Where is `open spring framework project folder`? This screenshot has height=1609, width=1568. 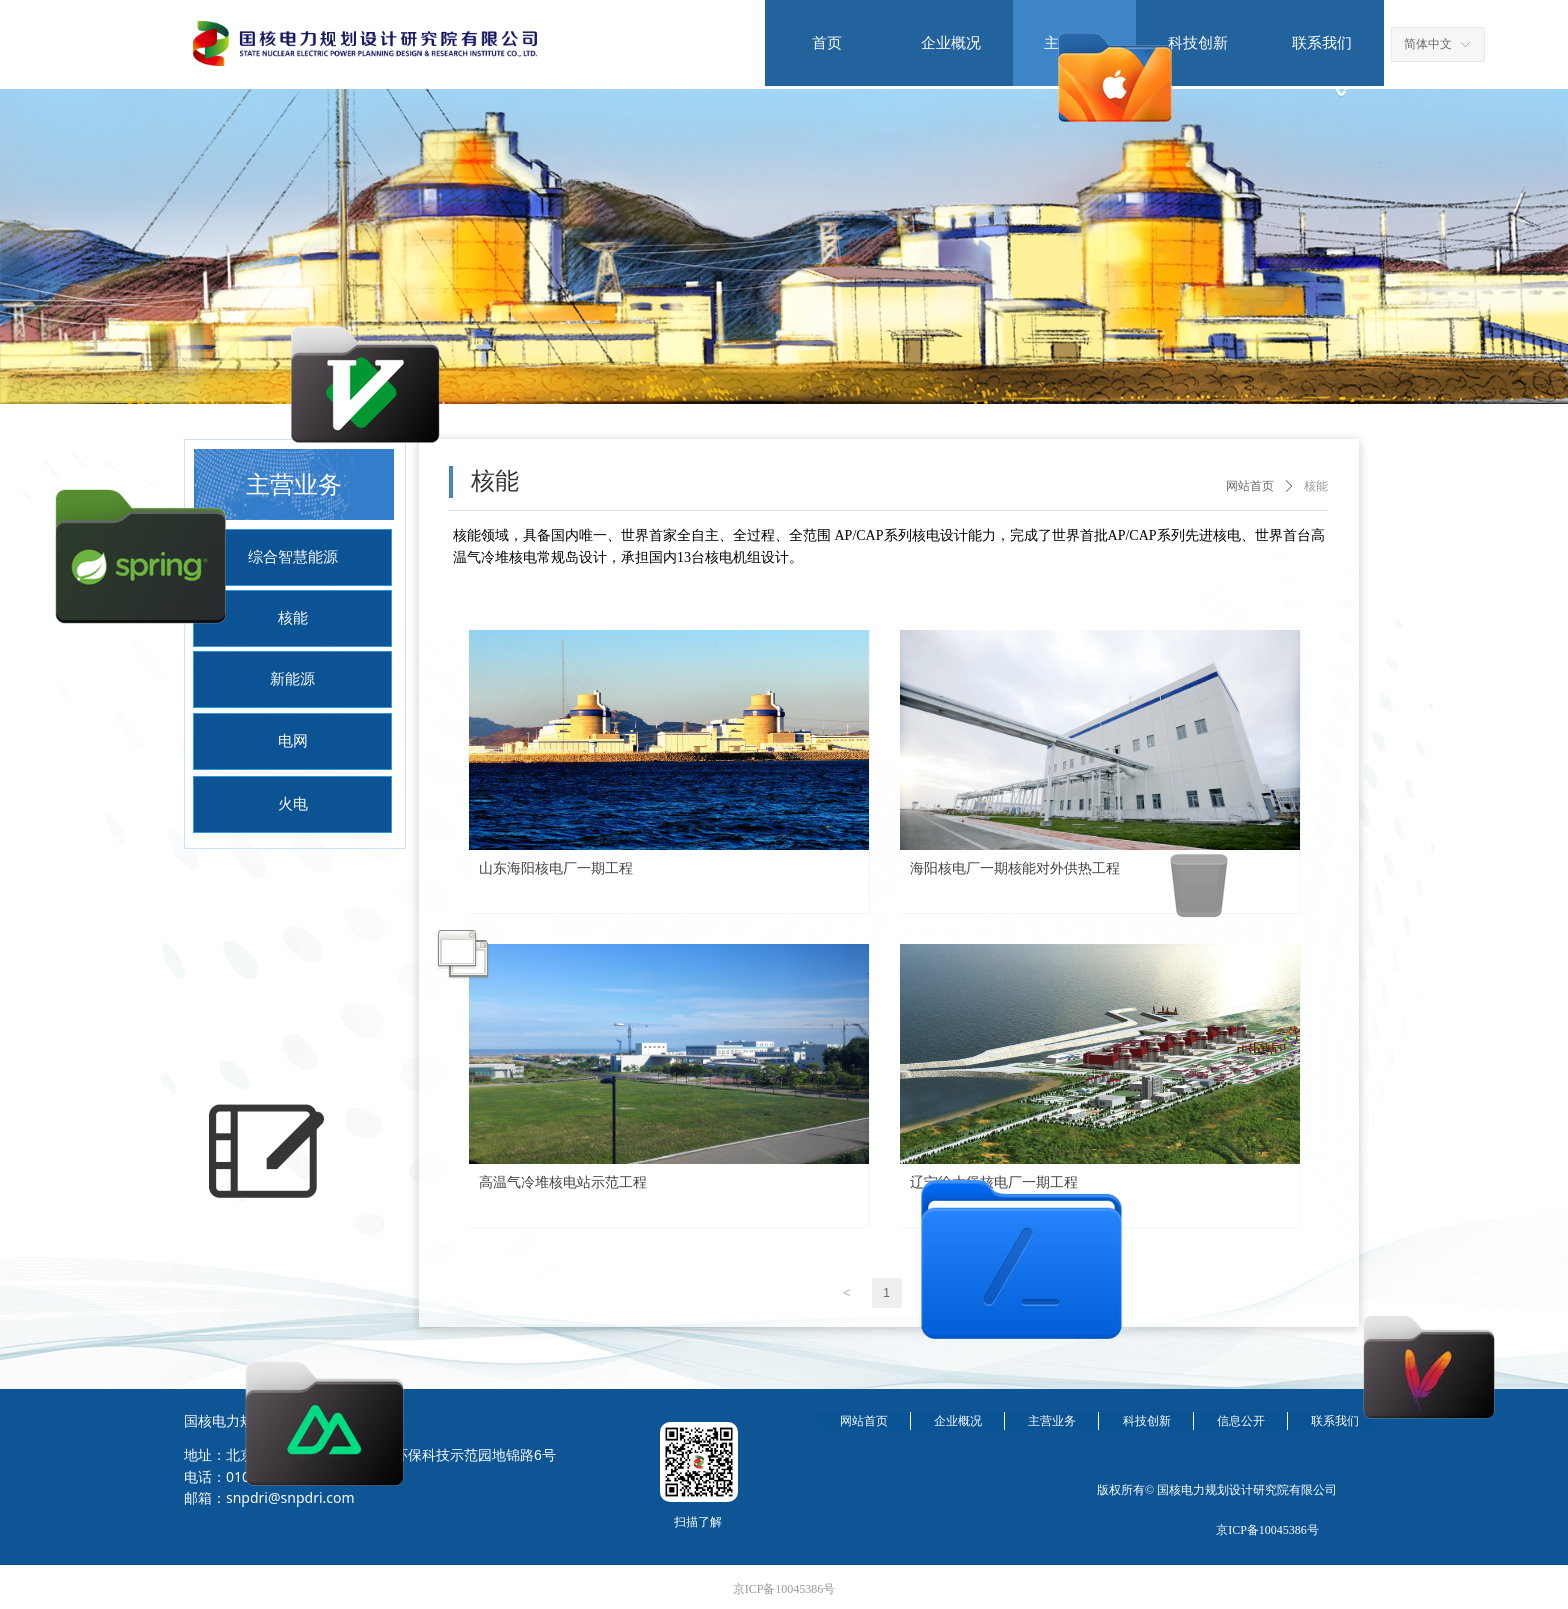
open spring framework project folder is located at coordinates (140, 561).